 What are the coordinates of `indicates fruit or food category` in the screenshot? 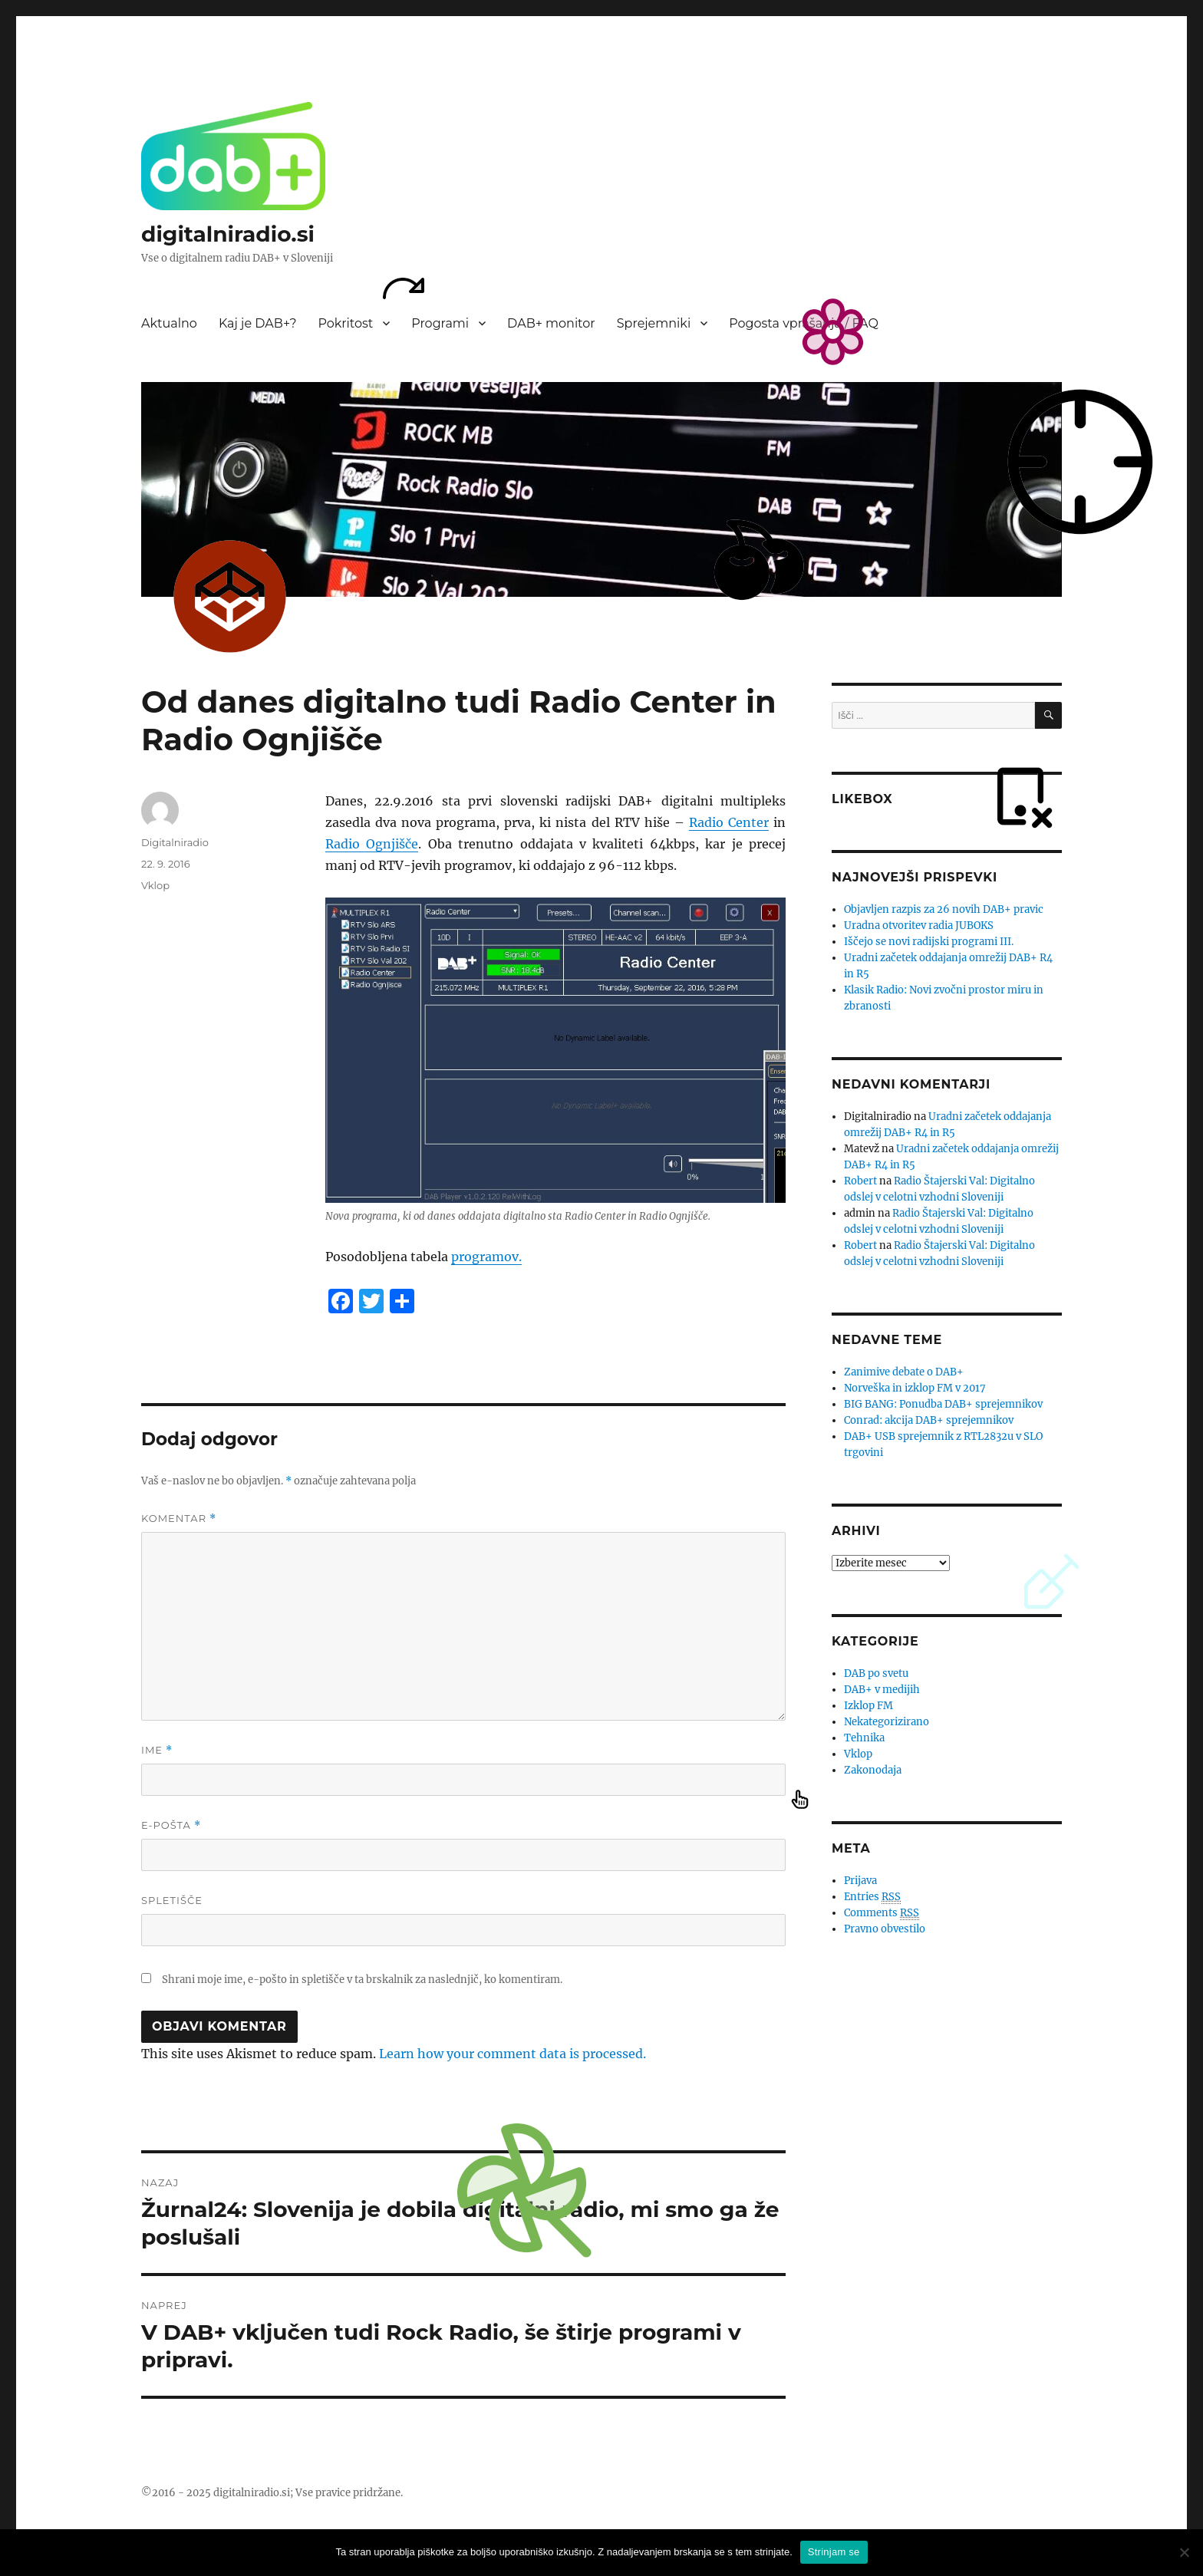 It's located at (757, 560).